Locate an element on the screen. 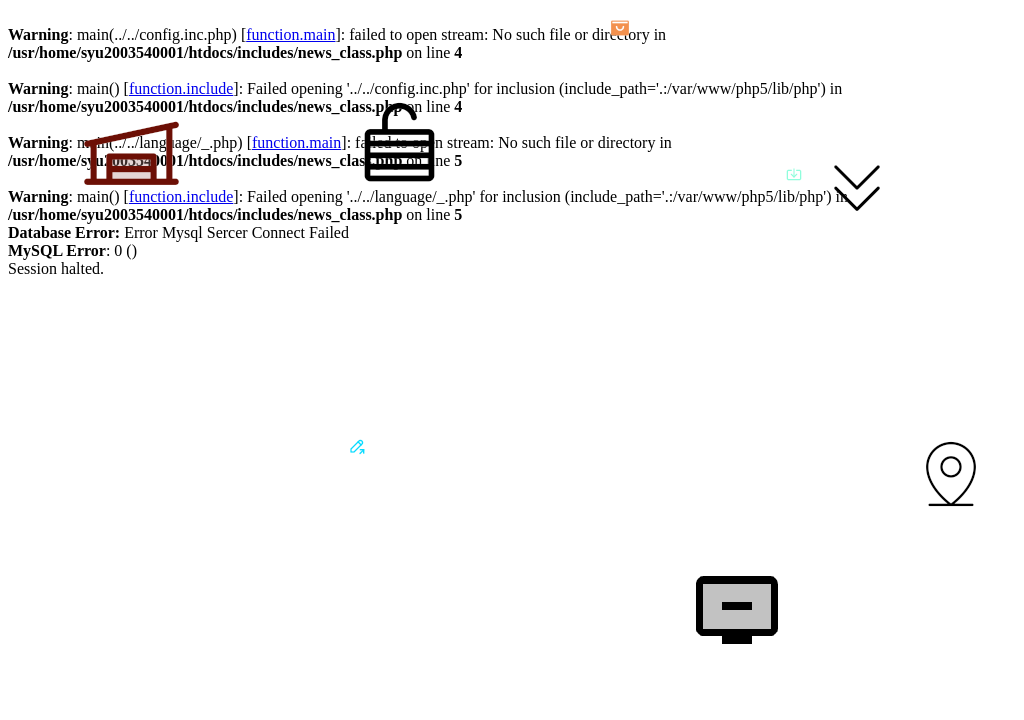 The width and height of the screenshot is (1024, 720). access warehouse or storage inventory is located at coordinates (131, 156).